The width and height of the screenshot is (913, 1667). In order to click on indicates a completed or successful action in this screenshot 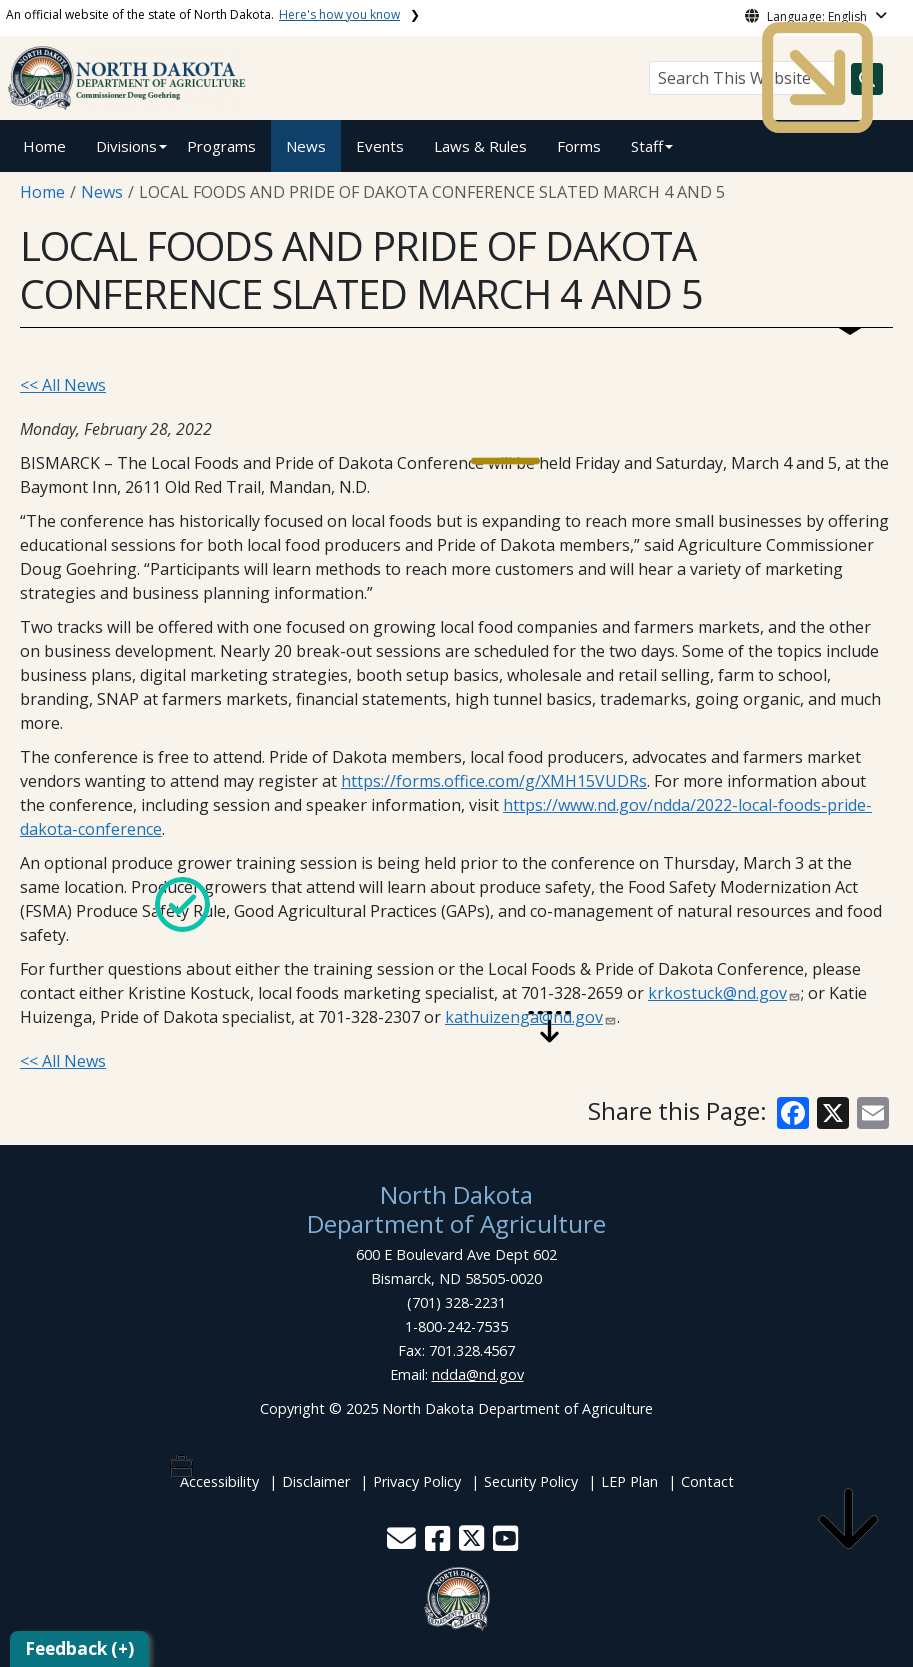, I will do `click(182, 904)`.